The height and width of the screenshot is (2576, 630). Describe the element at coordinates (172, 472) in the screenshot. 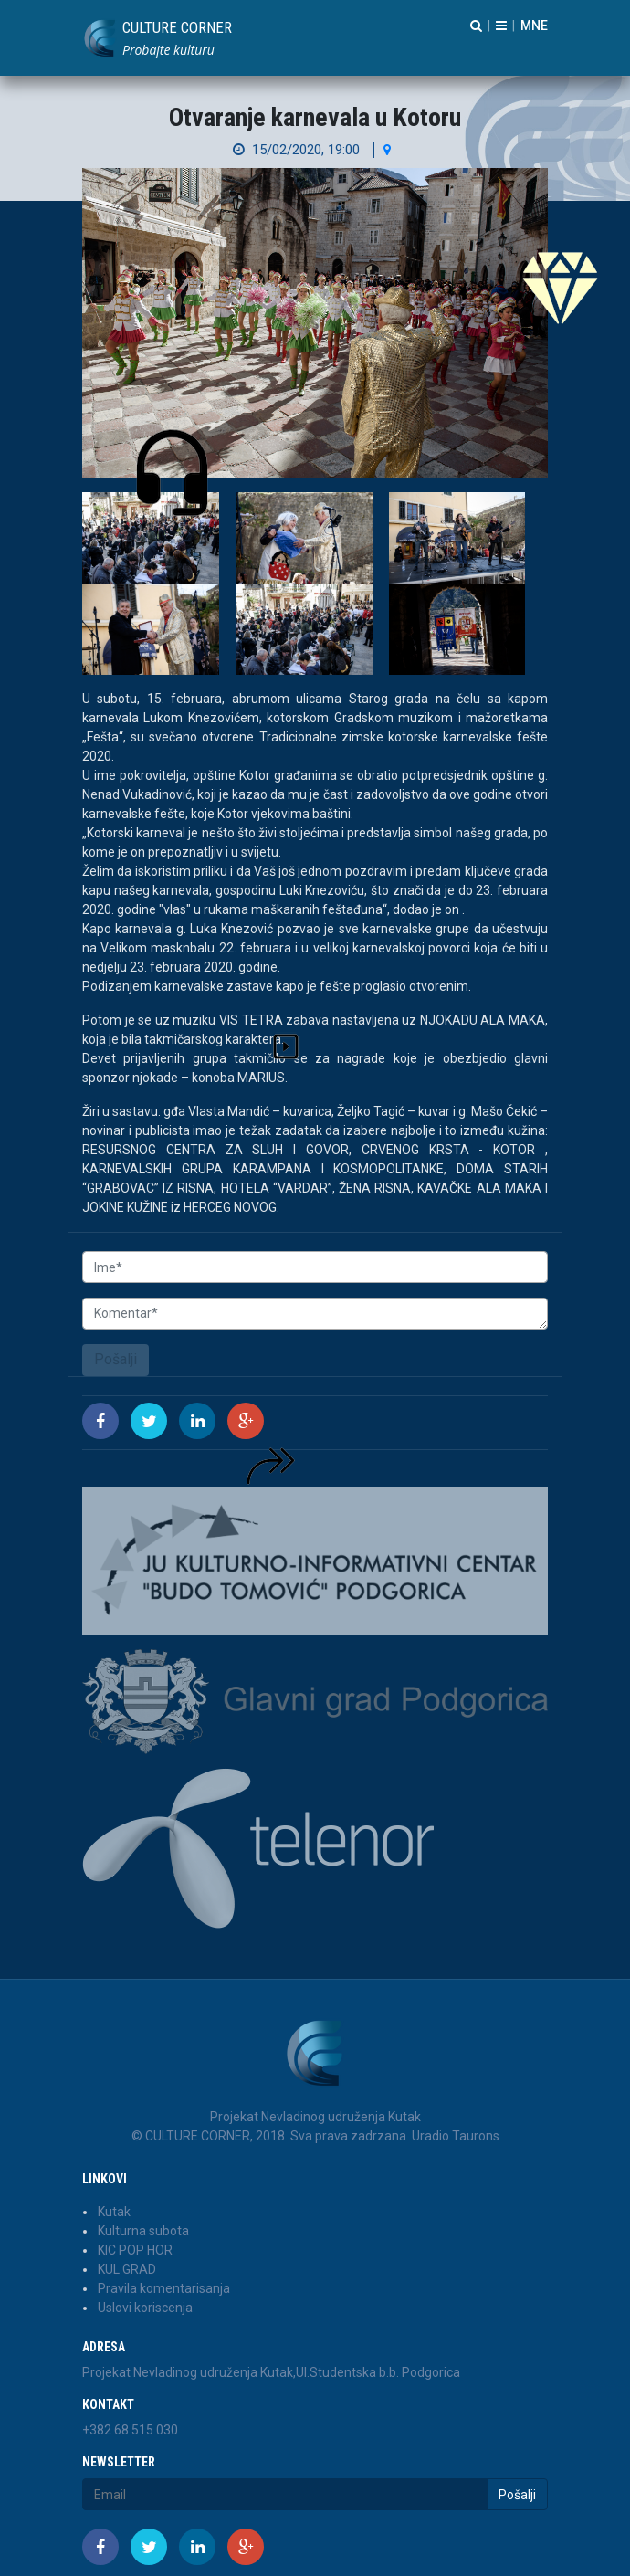

I see `contact customer support` at that location.